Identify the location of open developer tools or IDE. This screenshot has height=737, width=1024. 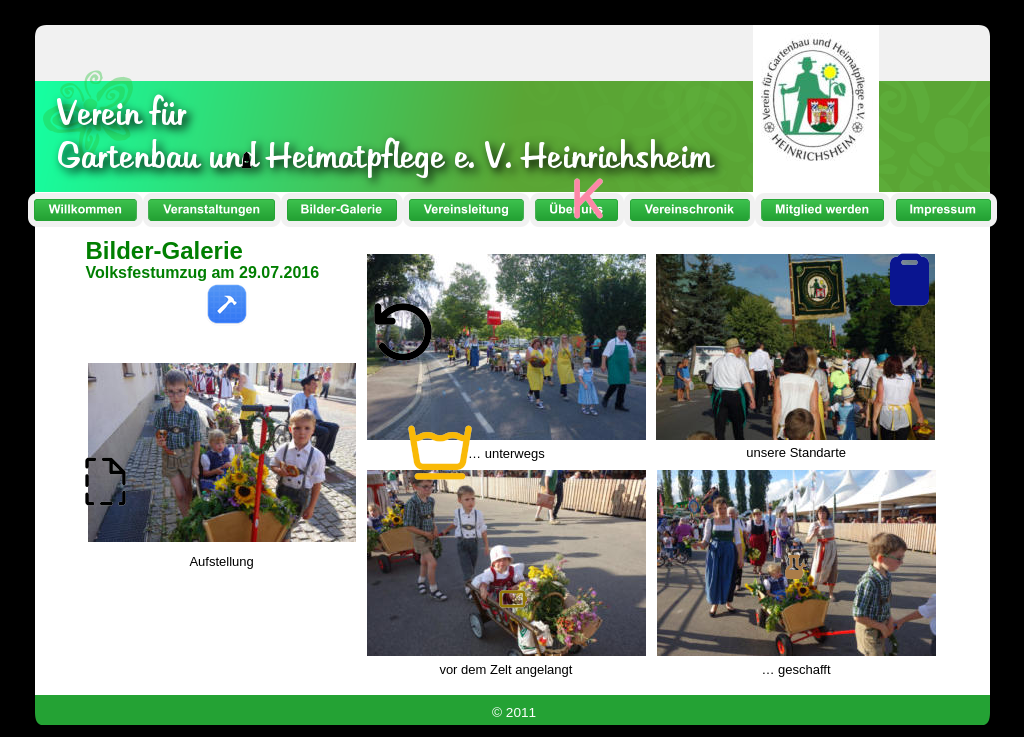
(227, 304).